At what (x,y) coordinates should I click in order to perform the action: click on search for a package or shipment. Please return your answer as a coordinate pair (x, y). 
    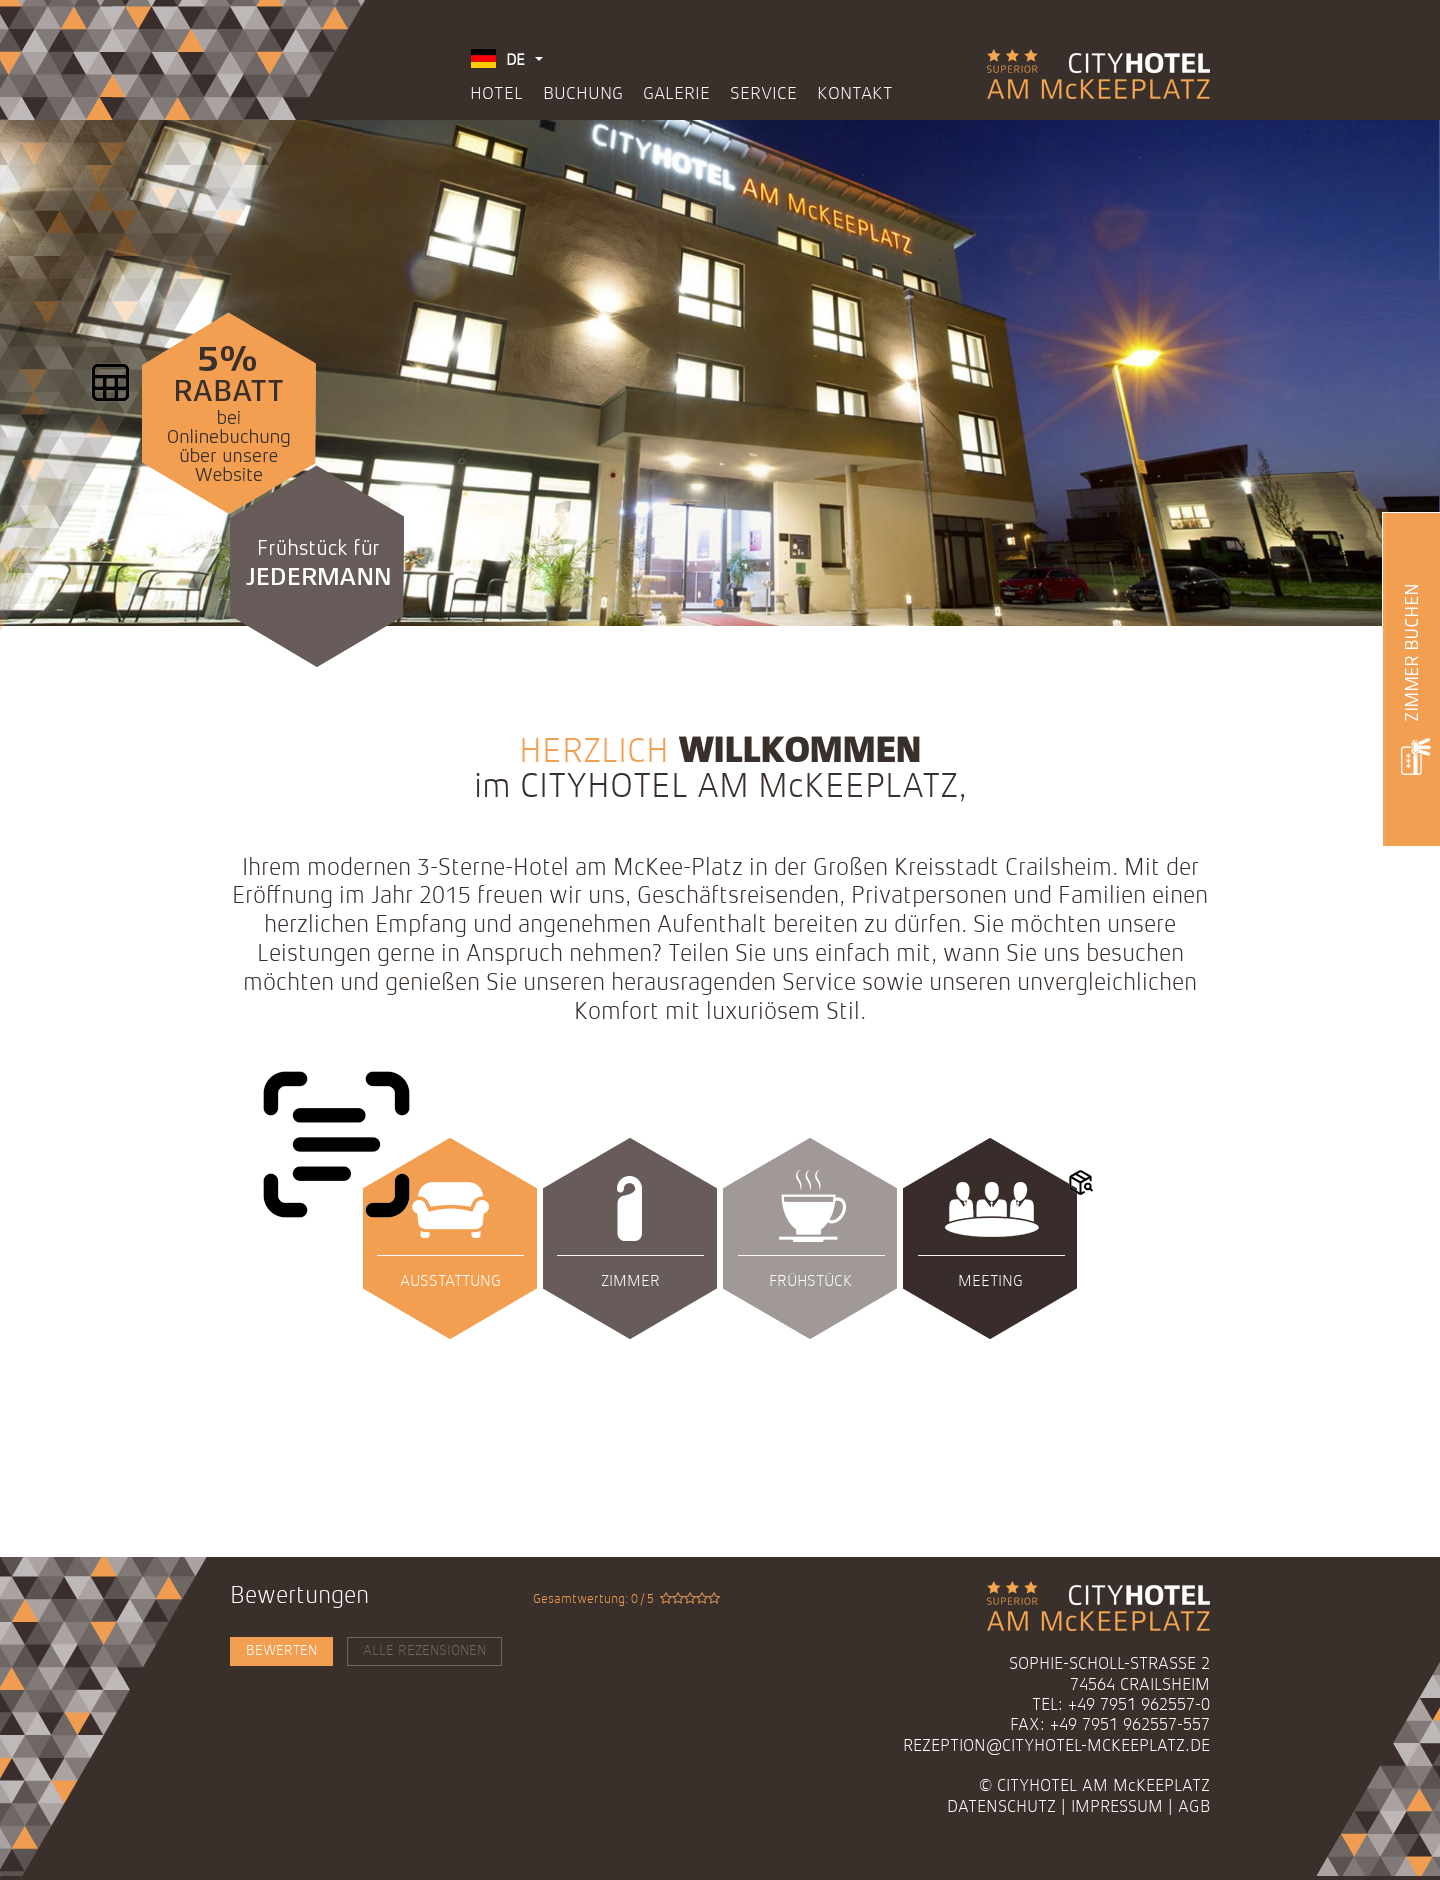
    Looking at the image, I should click on (1080, 1182).